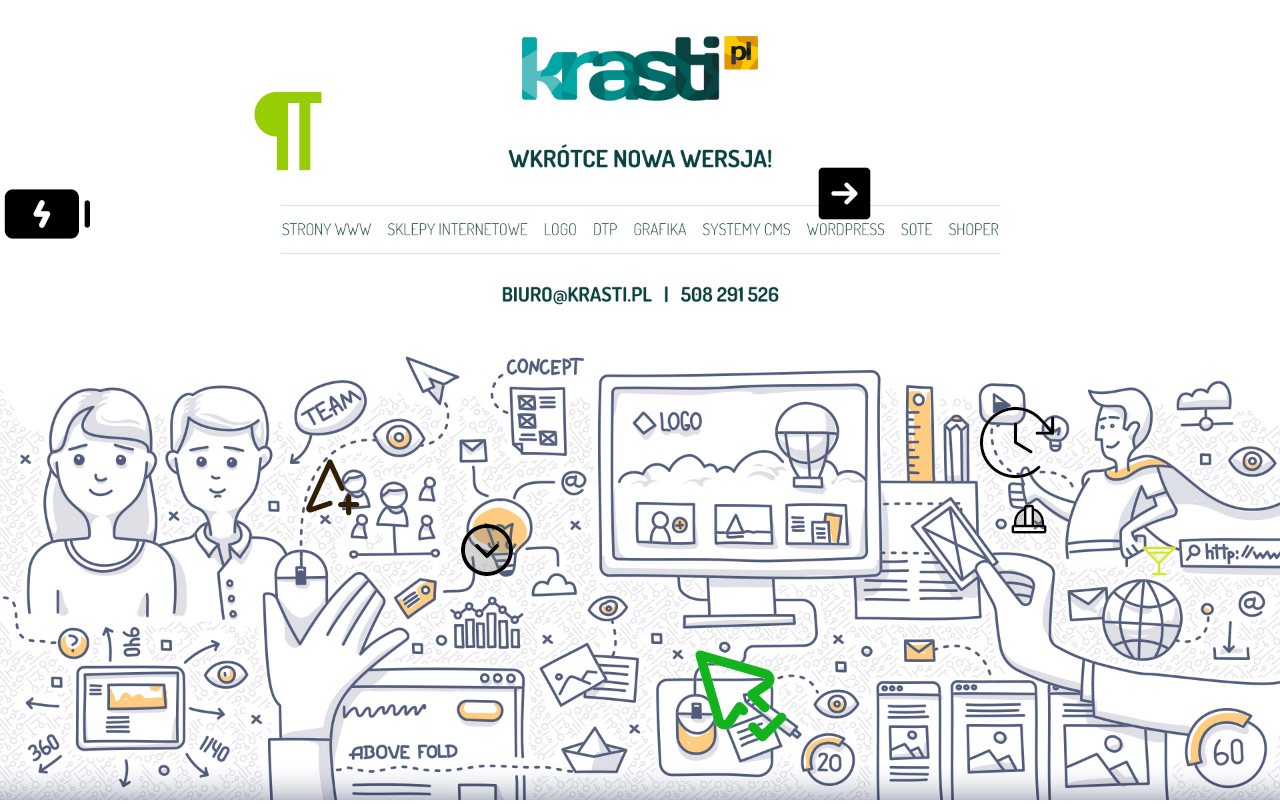  What do you see at coordinates (330, 486) in the screenshot?
I see `add a new navigation waypoint` at bounding box center [330, 486].